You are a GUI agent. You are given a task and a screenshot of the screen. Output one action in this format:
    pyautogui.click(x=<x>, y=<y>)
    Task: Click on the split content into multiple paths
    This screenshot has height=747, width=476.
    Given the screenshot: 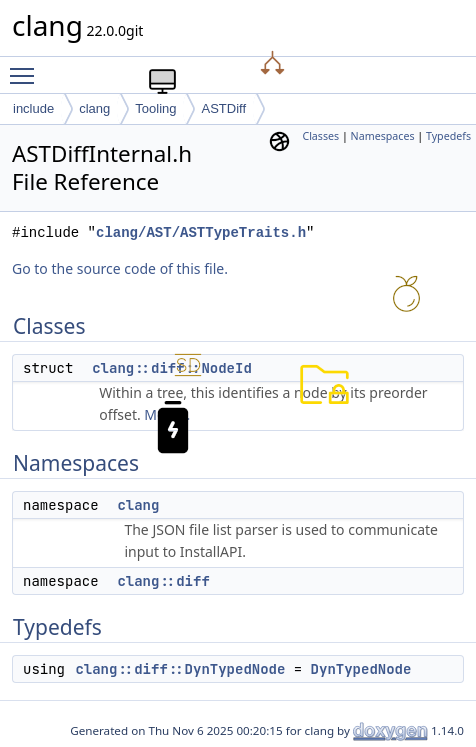 What is the action you would take?
    pyautogui.click(x=272, y=63)
    